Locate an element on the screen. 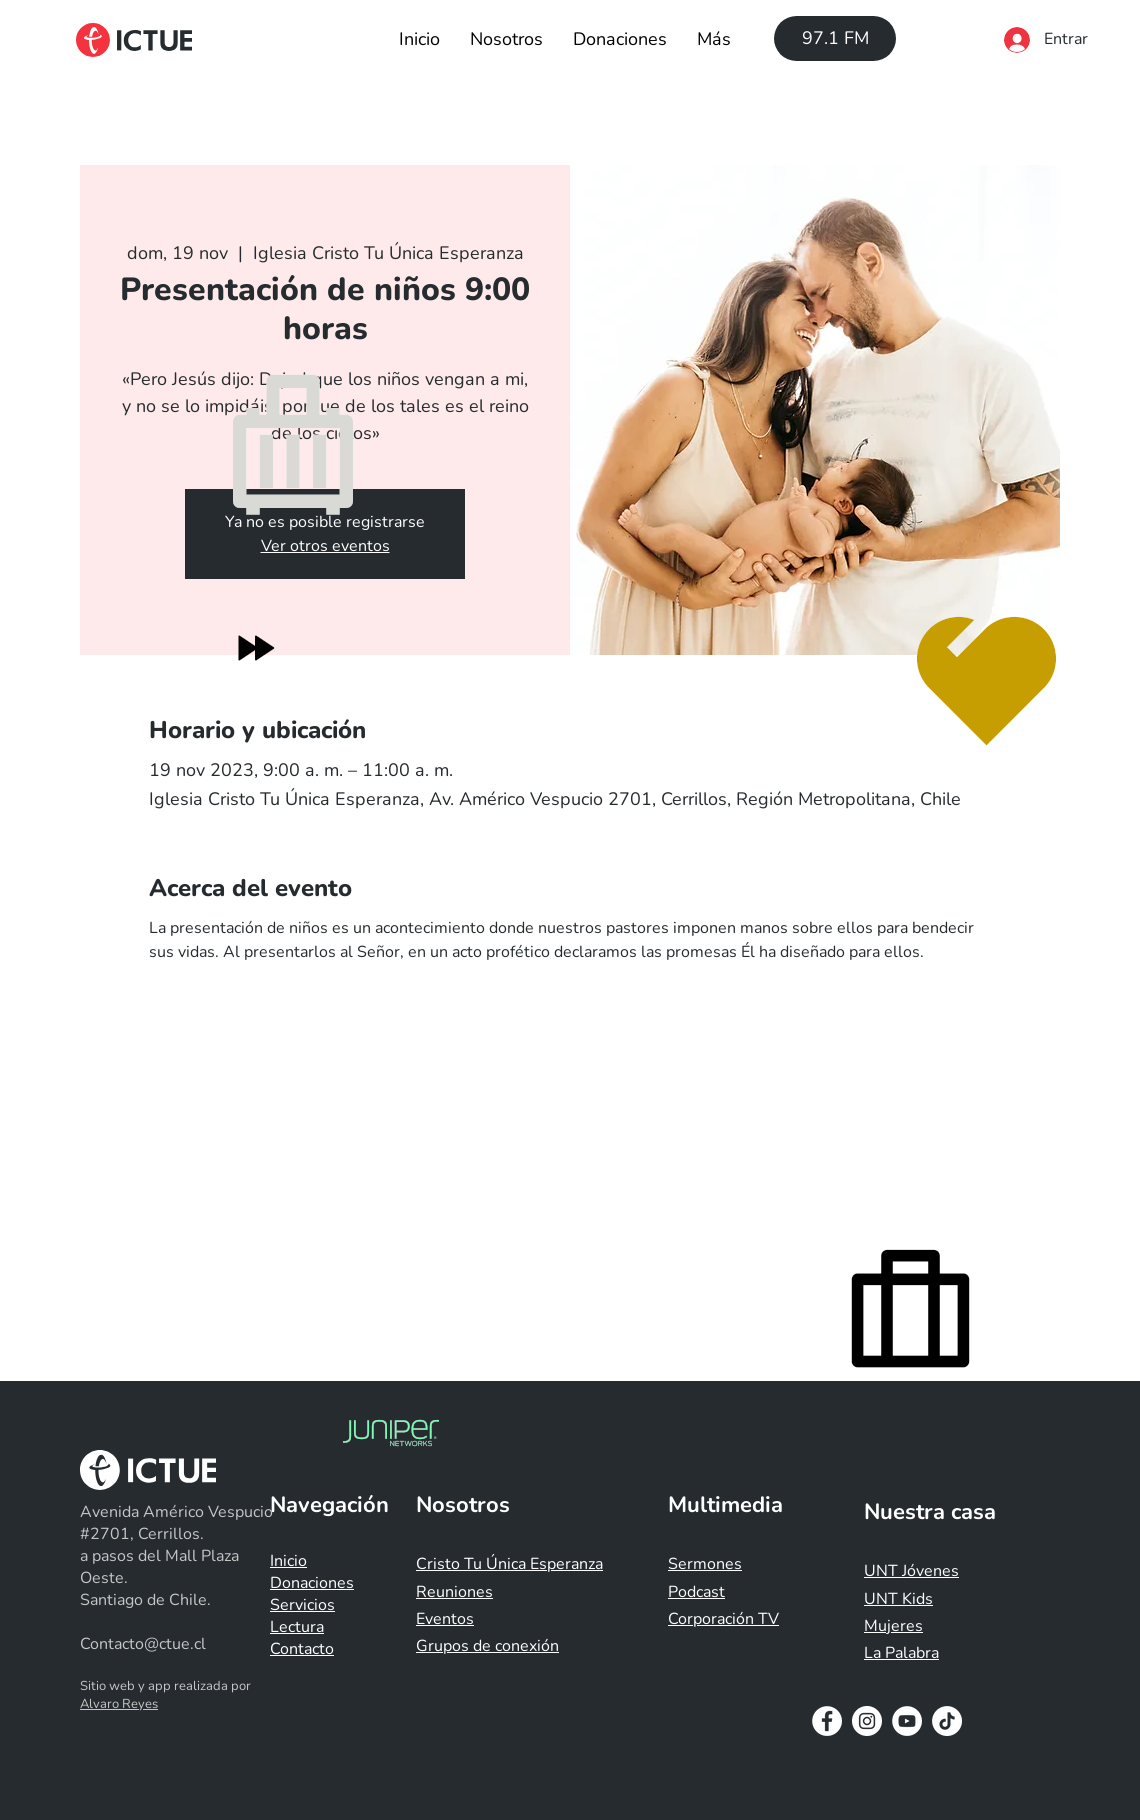  juniper networks company logo is located at coordinates (391, 1433).